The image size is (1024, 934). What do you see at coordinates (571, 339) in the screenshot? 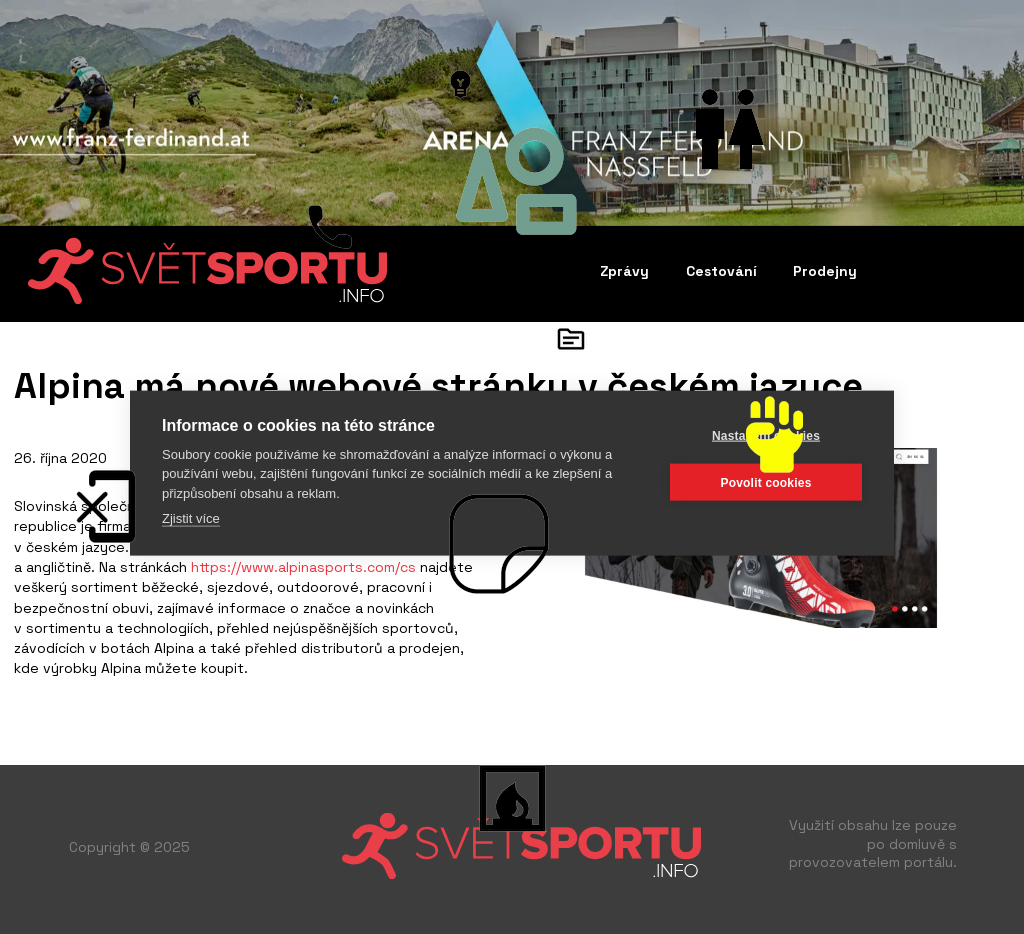
I see `access topic folders or categories` at bounding box center [571, 339].